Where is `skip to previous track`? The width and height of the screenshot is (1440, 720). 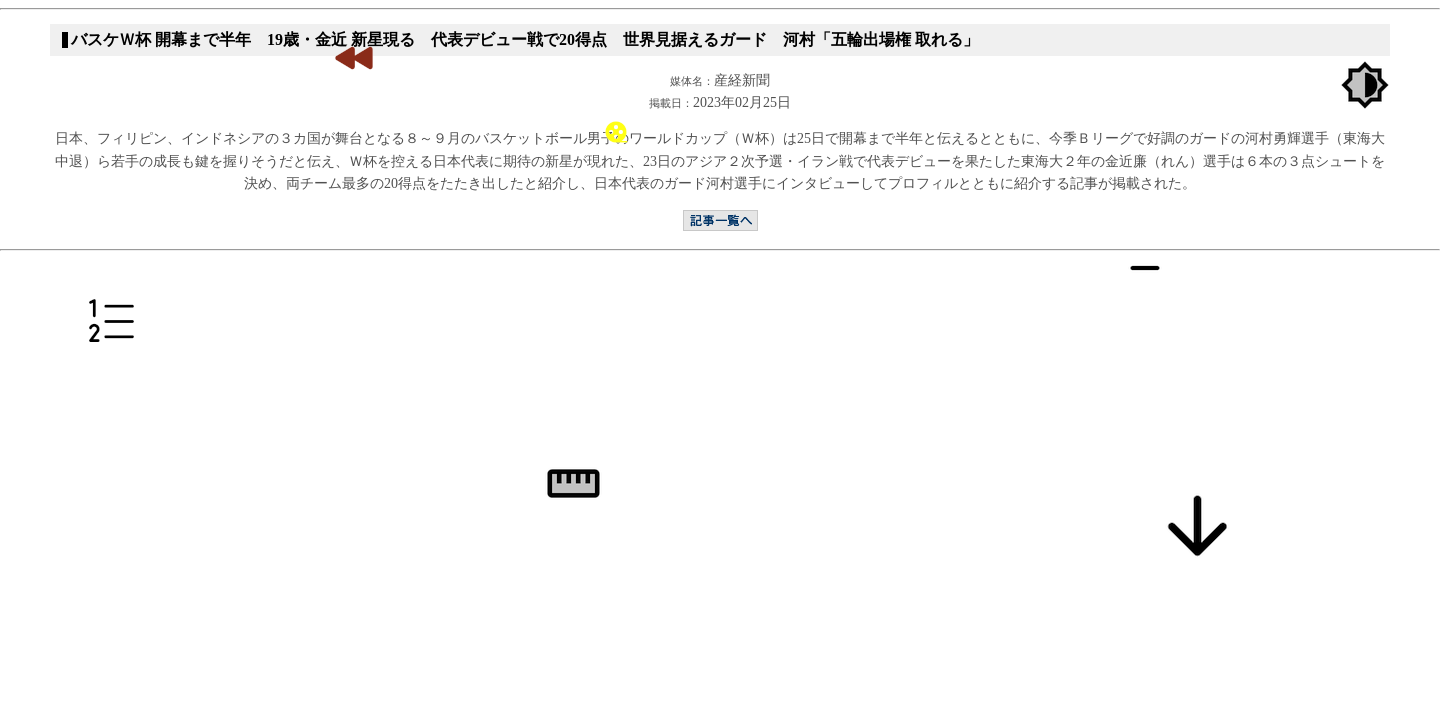
skip to previous track is located at coordinates (354, 58).